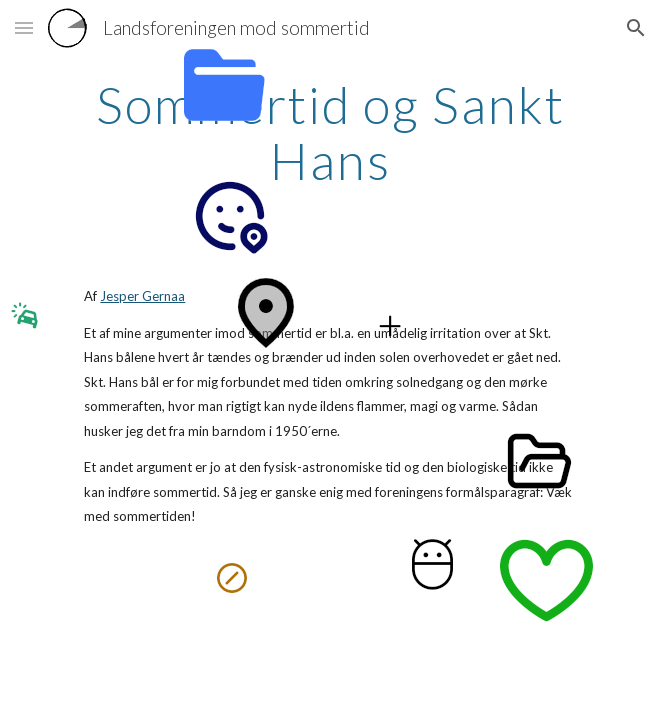 This screenshot has height=720, width=660. Describe the element at coordinates (232, 578) in the screenshot. I see `skip this item or step` at that location.